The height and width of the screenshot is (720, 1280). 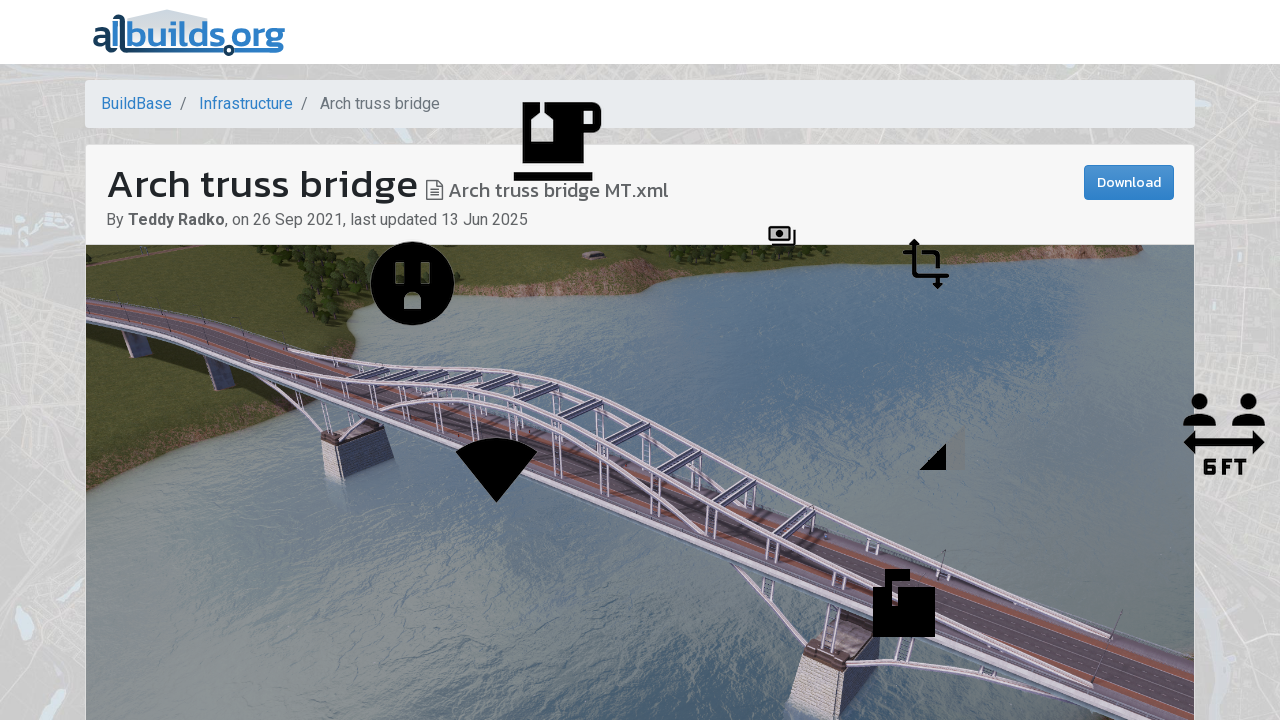 I want to click on indicates social distancing requirement of 6 feet, so click(x=1224, y=434).